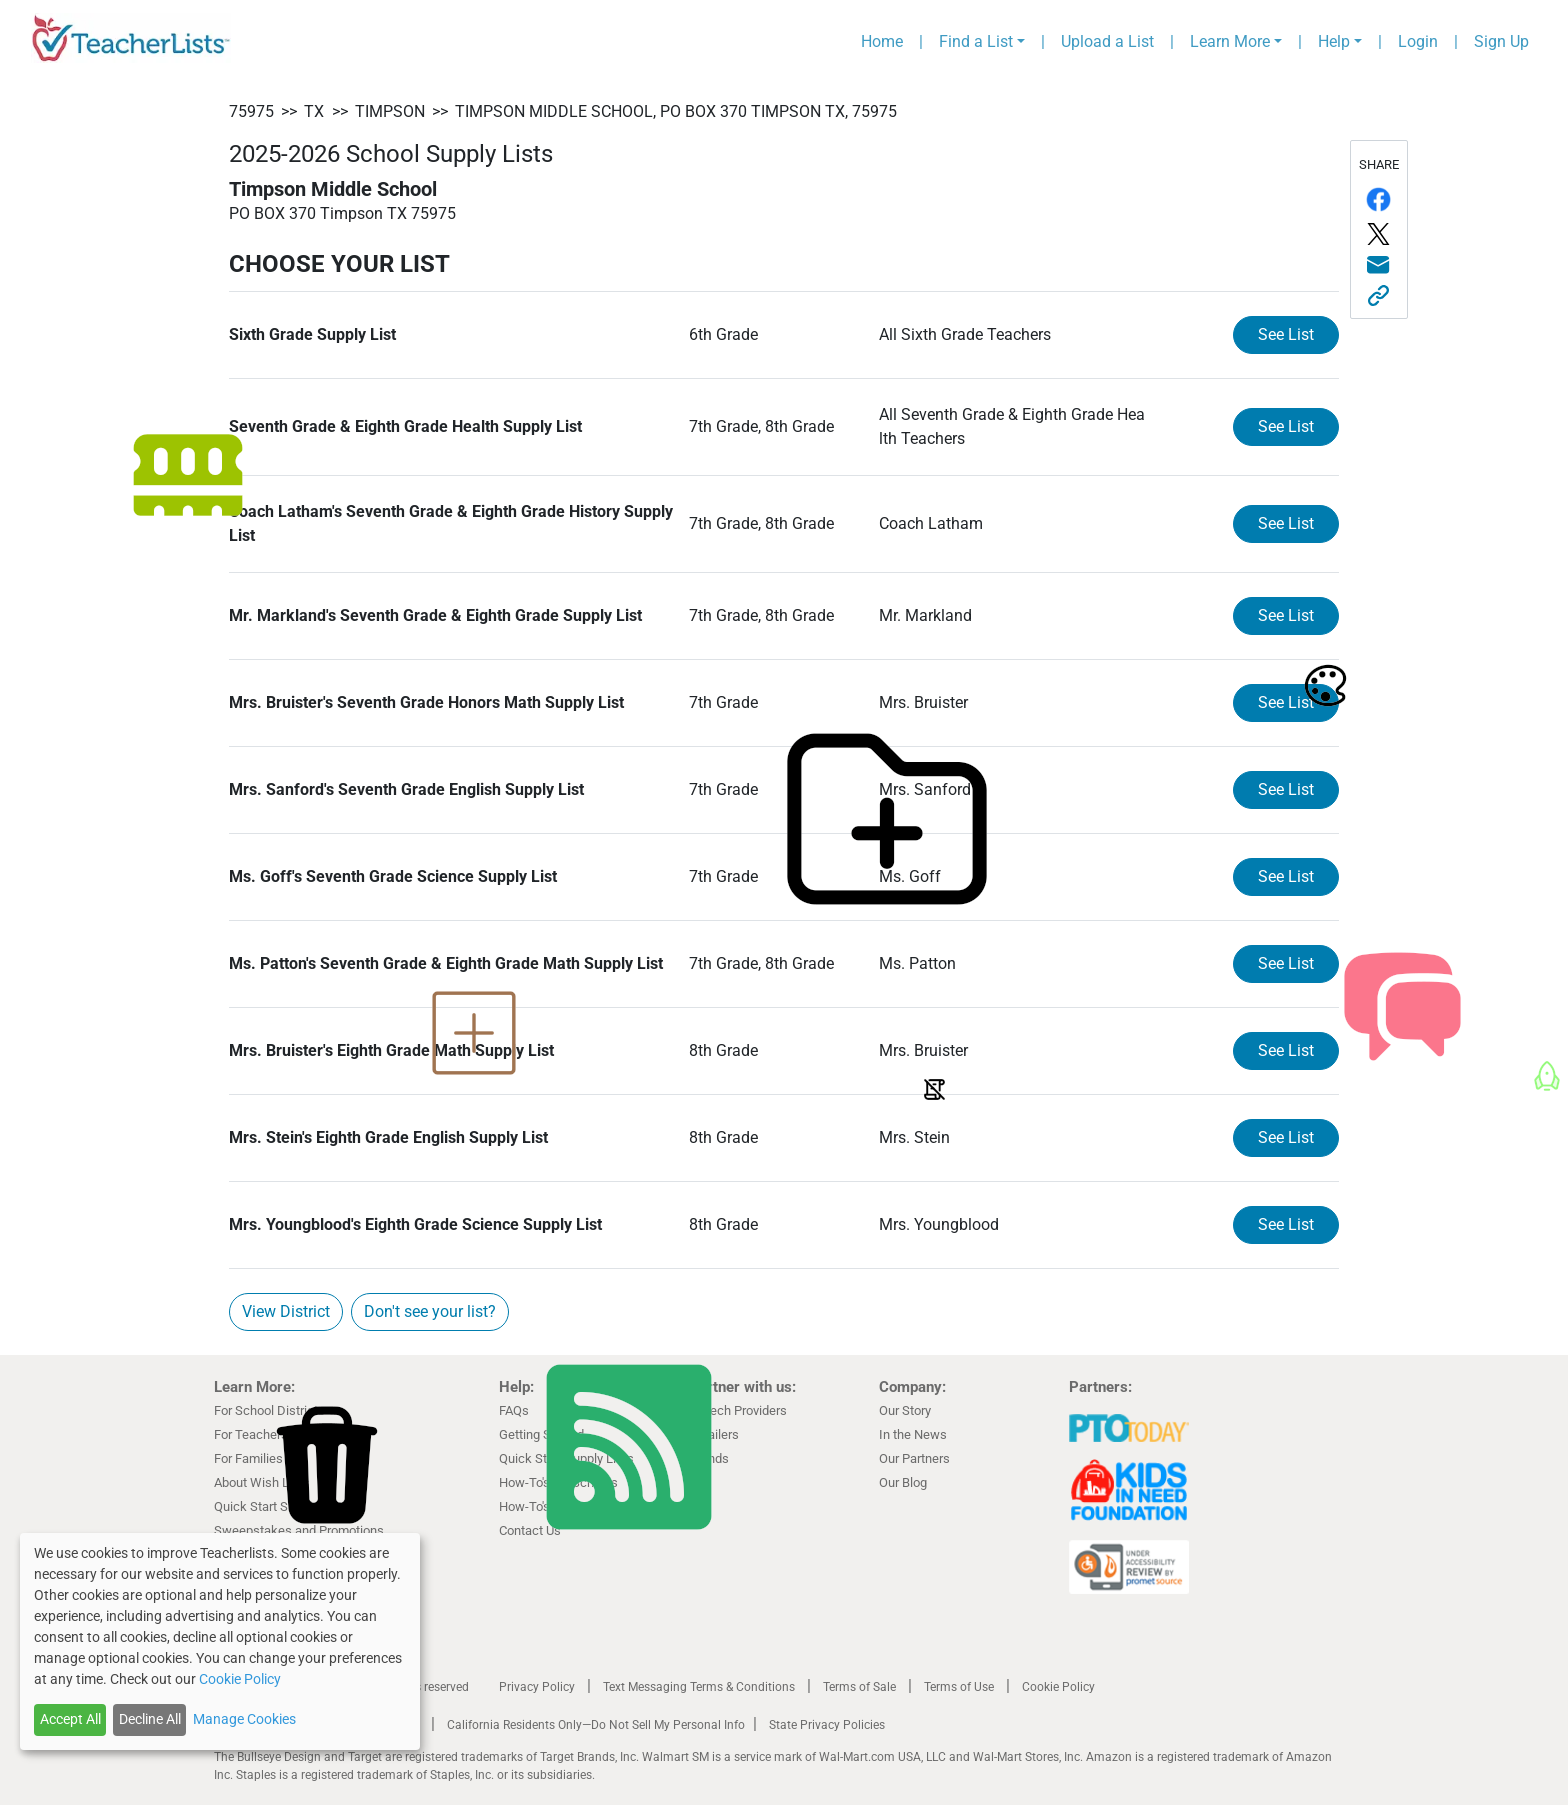 The width and height of the screenshot is (1568, 1805). Describe the element at coordinates (1325, 685) in the screenshot. I see `customize color or theme settings` at that location.